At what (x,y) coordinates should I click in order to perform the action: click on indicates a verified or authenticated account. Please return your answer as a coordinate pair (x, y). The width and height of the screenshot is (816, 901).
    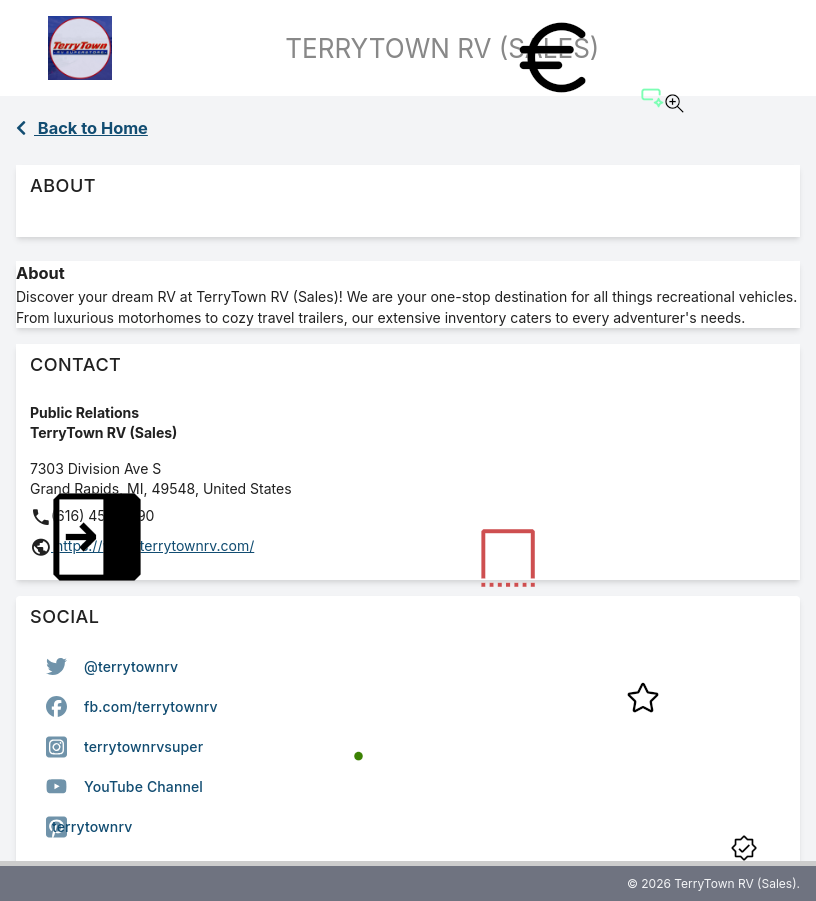
    Looking at the image, I should click on (744, 848).